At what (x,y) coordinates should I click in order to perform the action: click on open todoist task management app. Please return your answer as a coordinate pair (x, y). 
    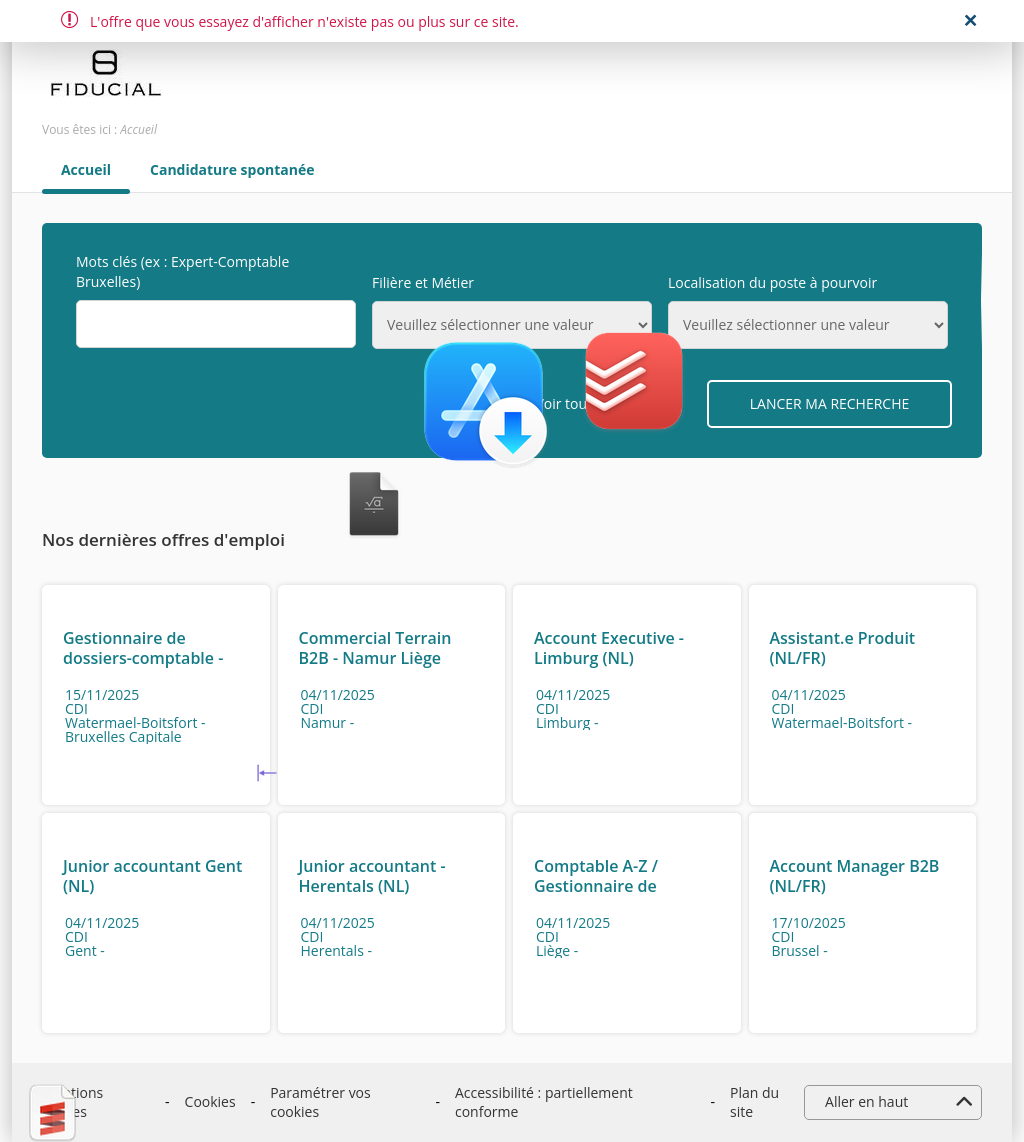
    Looking at the image, I should click on (634, 381).